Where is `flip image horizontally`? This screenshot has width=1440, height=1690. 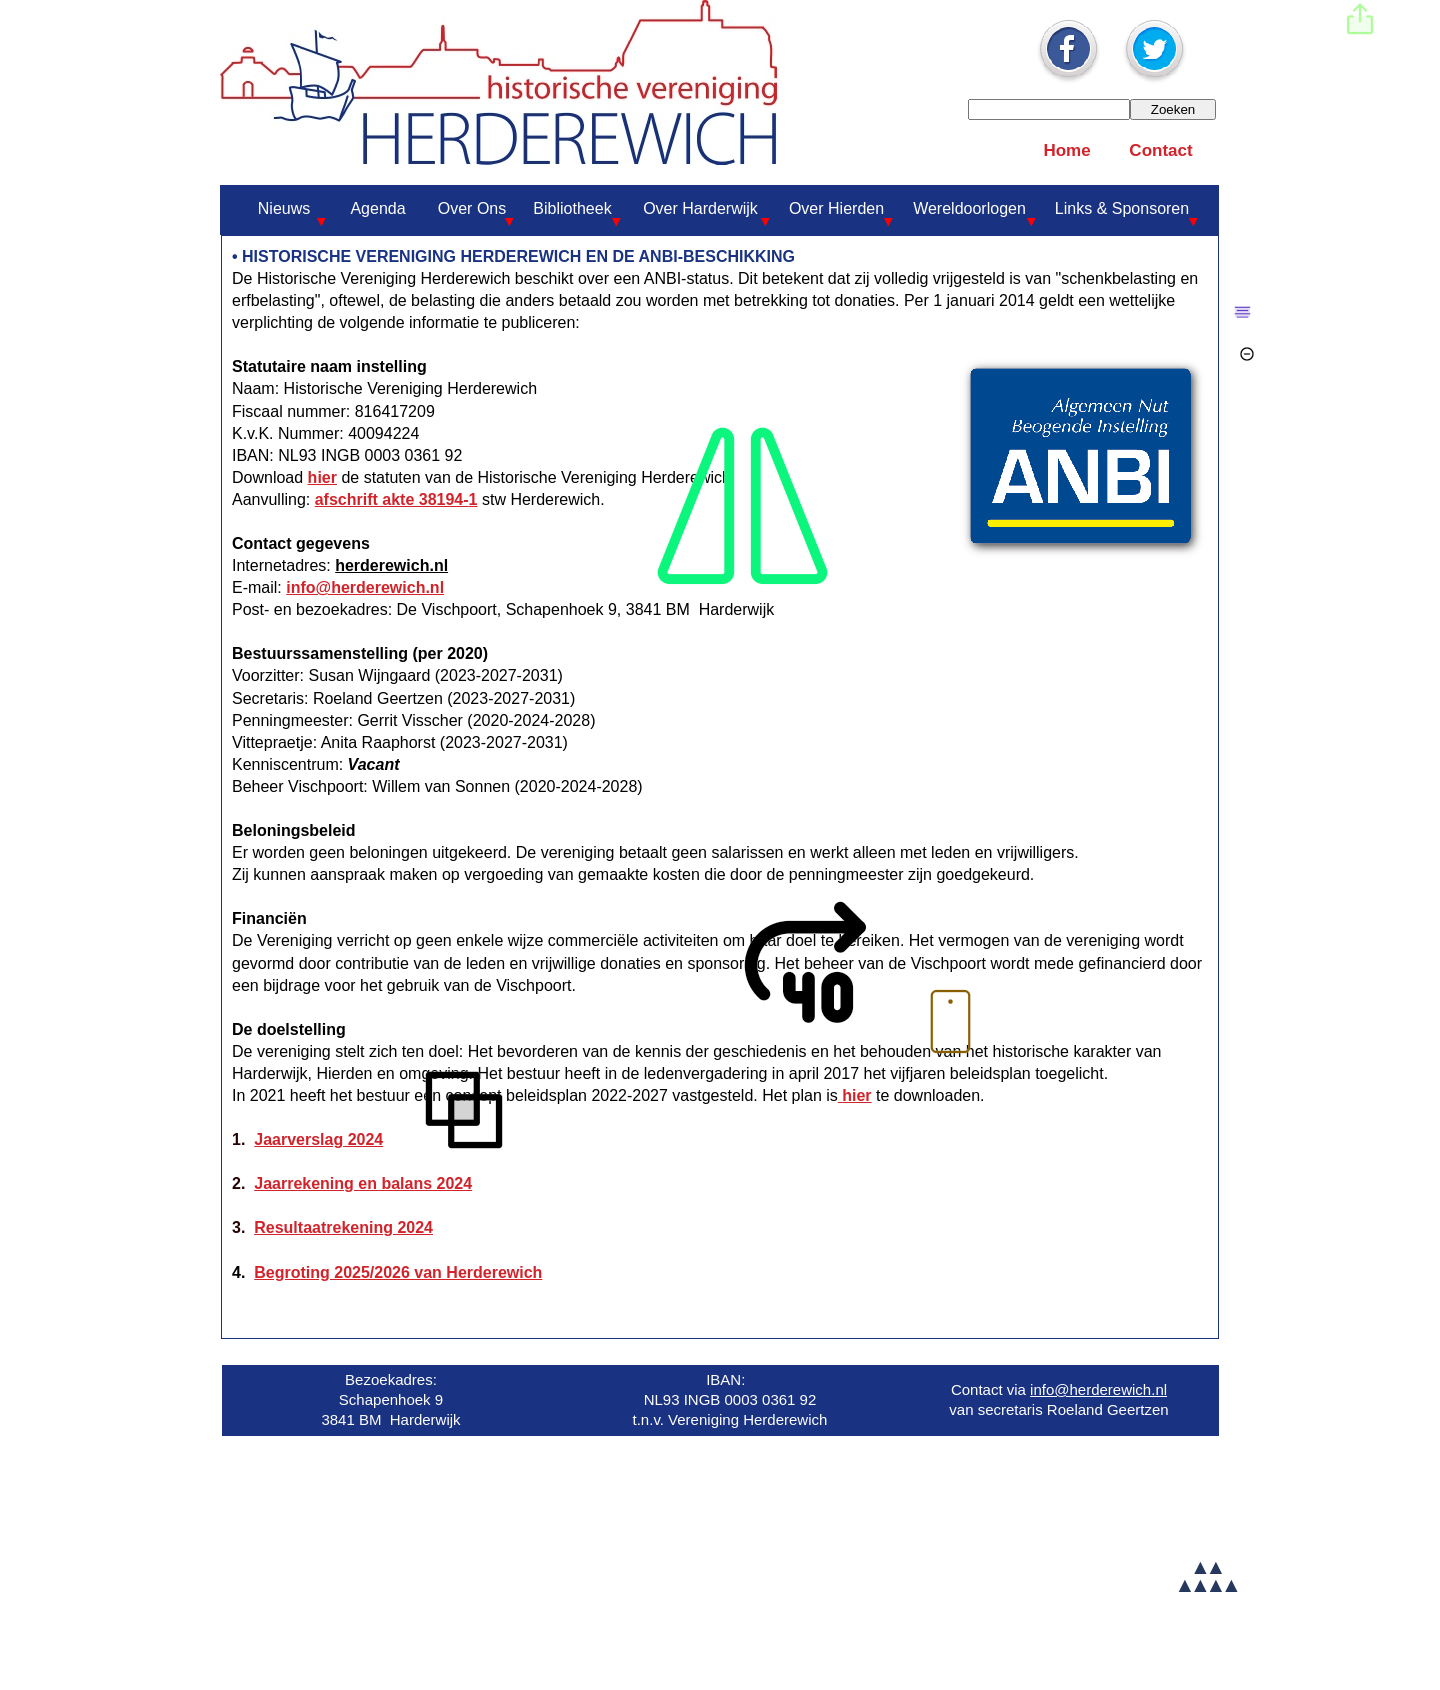 flip image horizontally is located at coordinates (742, 512).